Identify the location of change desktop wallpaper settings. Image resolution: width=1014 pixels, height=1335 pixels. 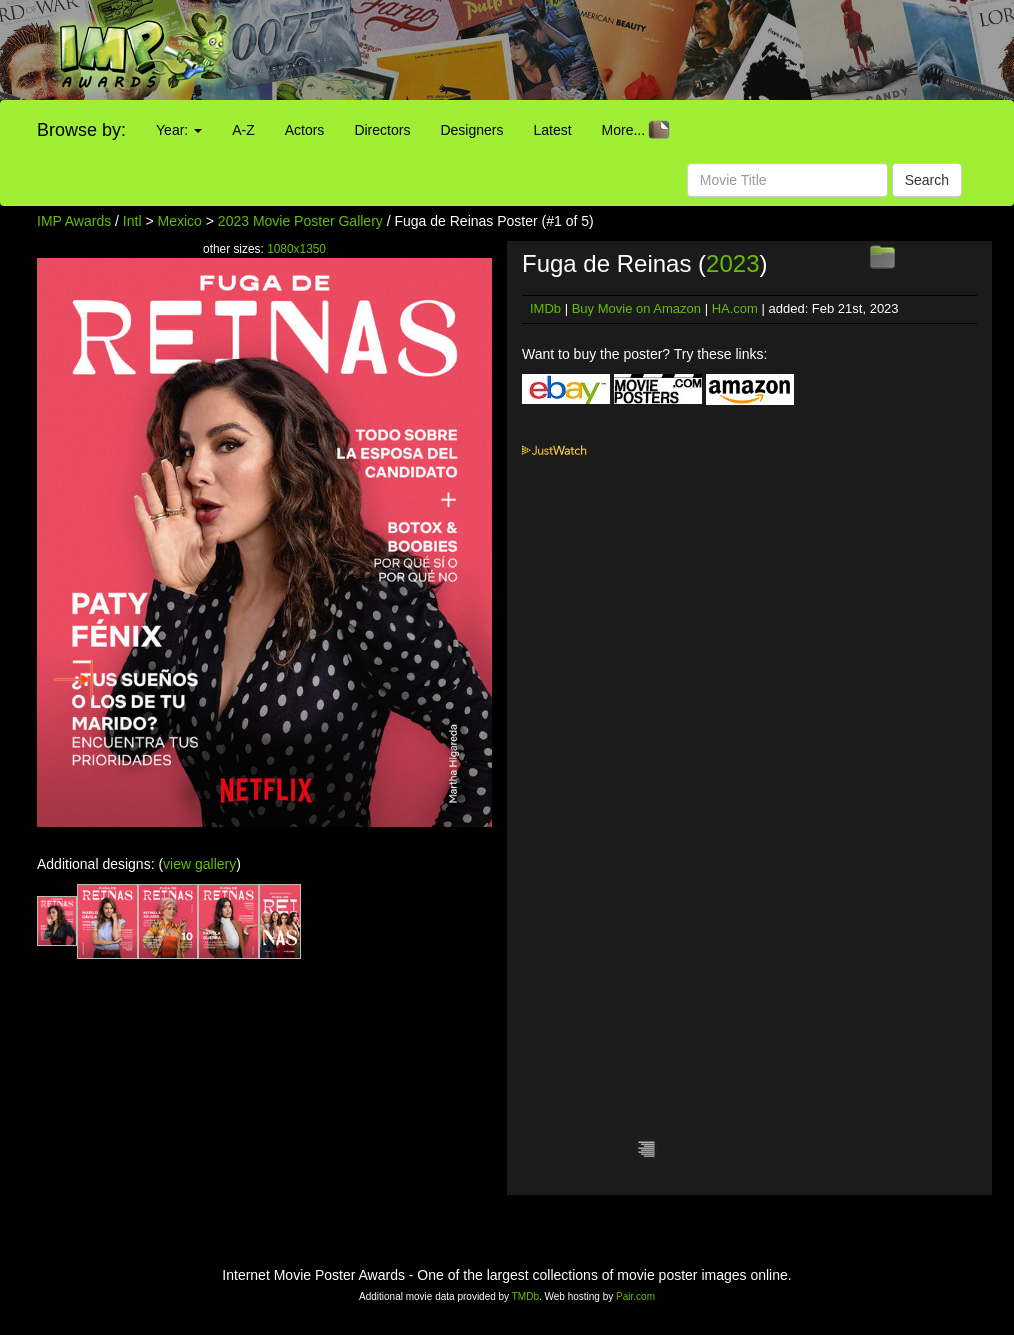
(659, 129).